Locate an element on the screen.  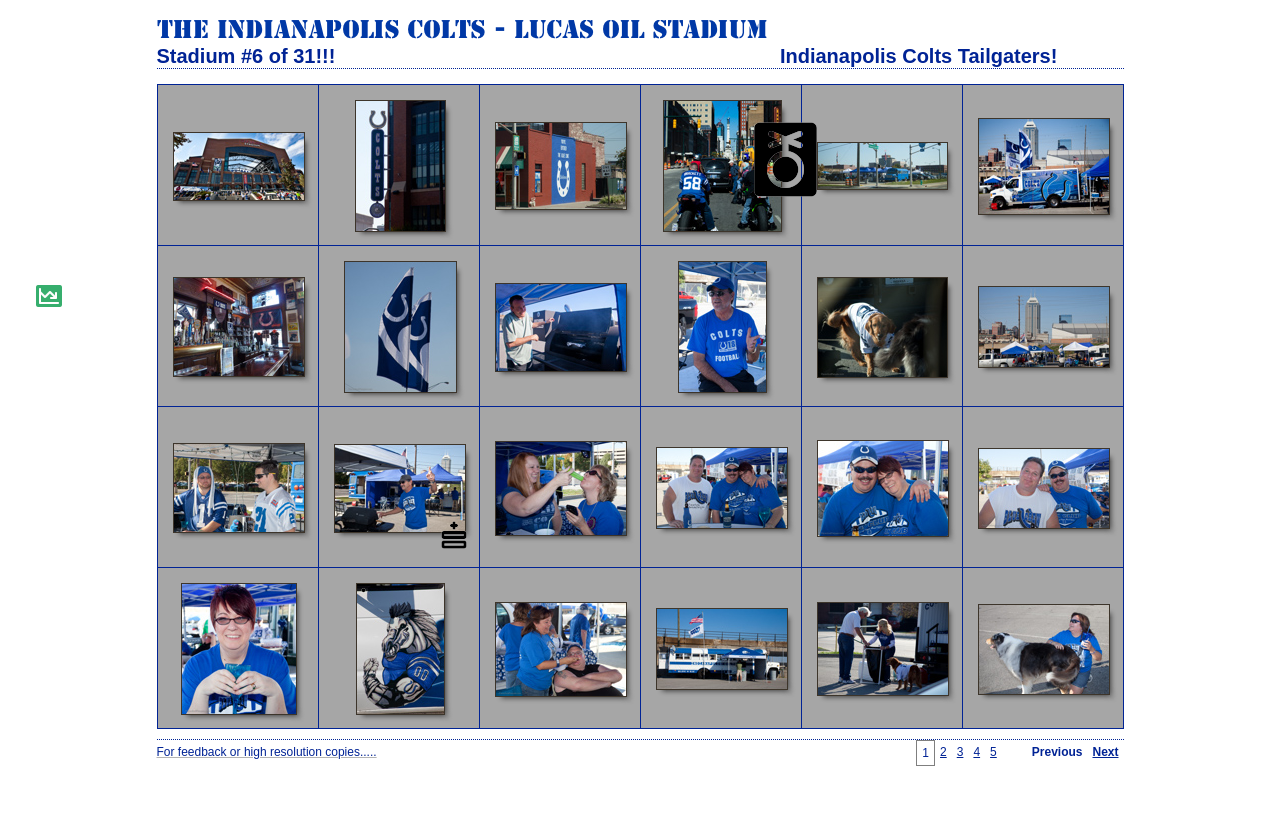
add a new row above is located at coordinates (454, 537).